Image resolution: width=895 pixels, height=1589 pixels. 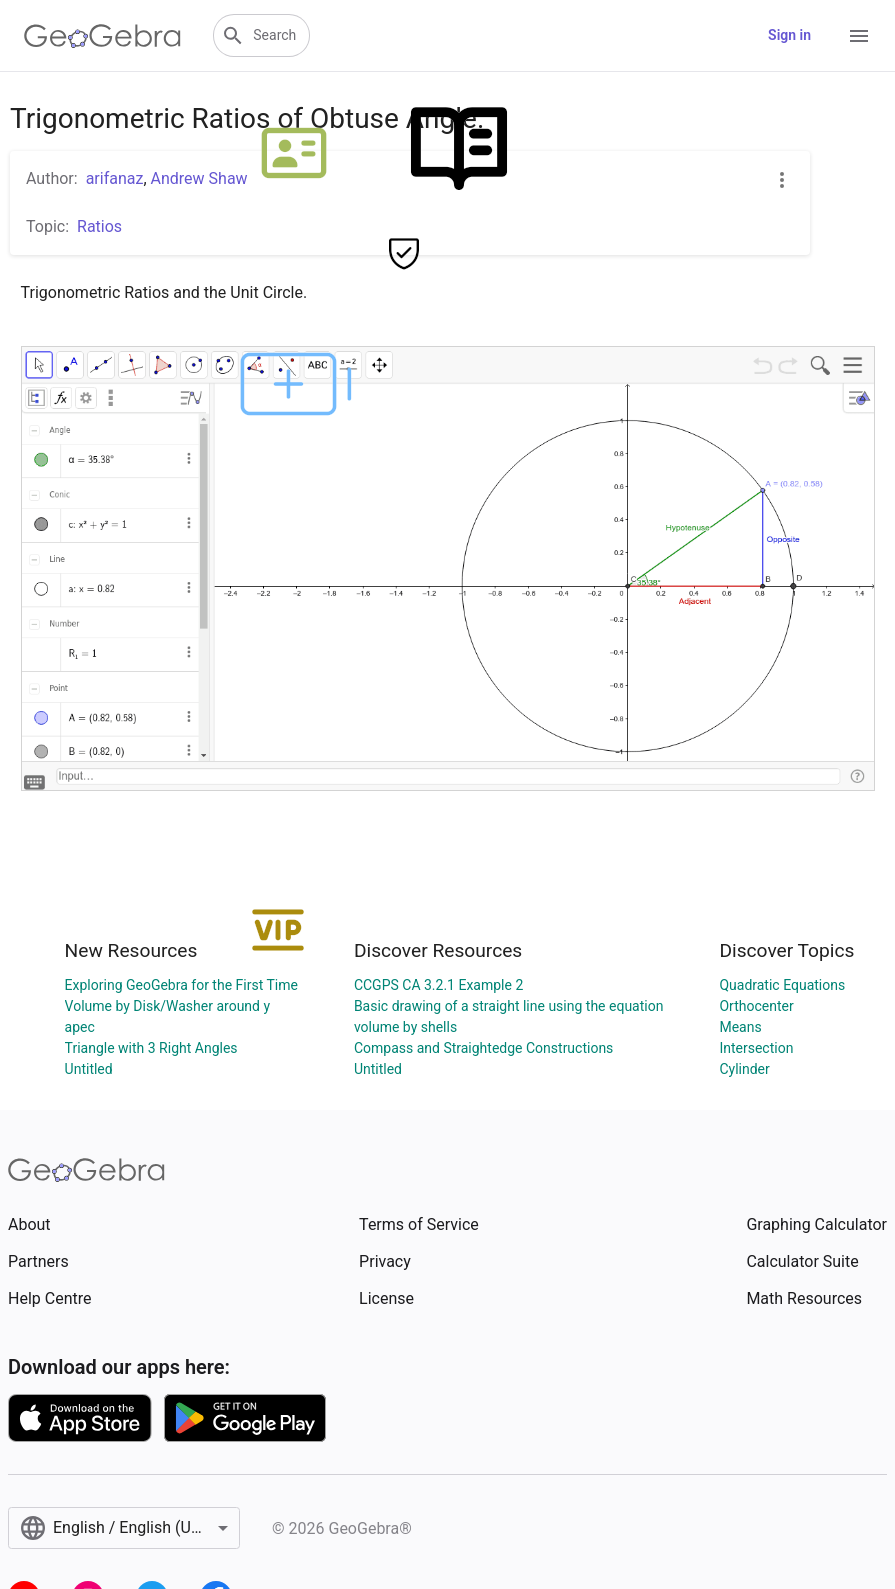 What do you see at coordinates (404, 252) in the screenshot?
I see `indicates verified or secure status` at bounding box center [404, 252].